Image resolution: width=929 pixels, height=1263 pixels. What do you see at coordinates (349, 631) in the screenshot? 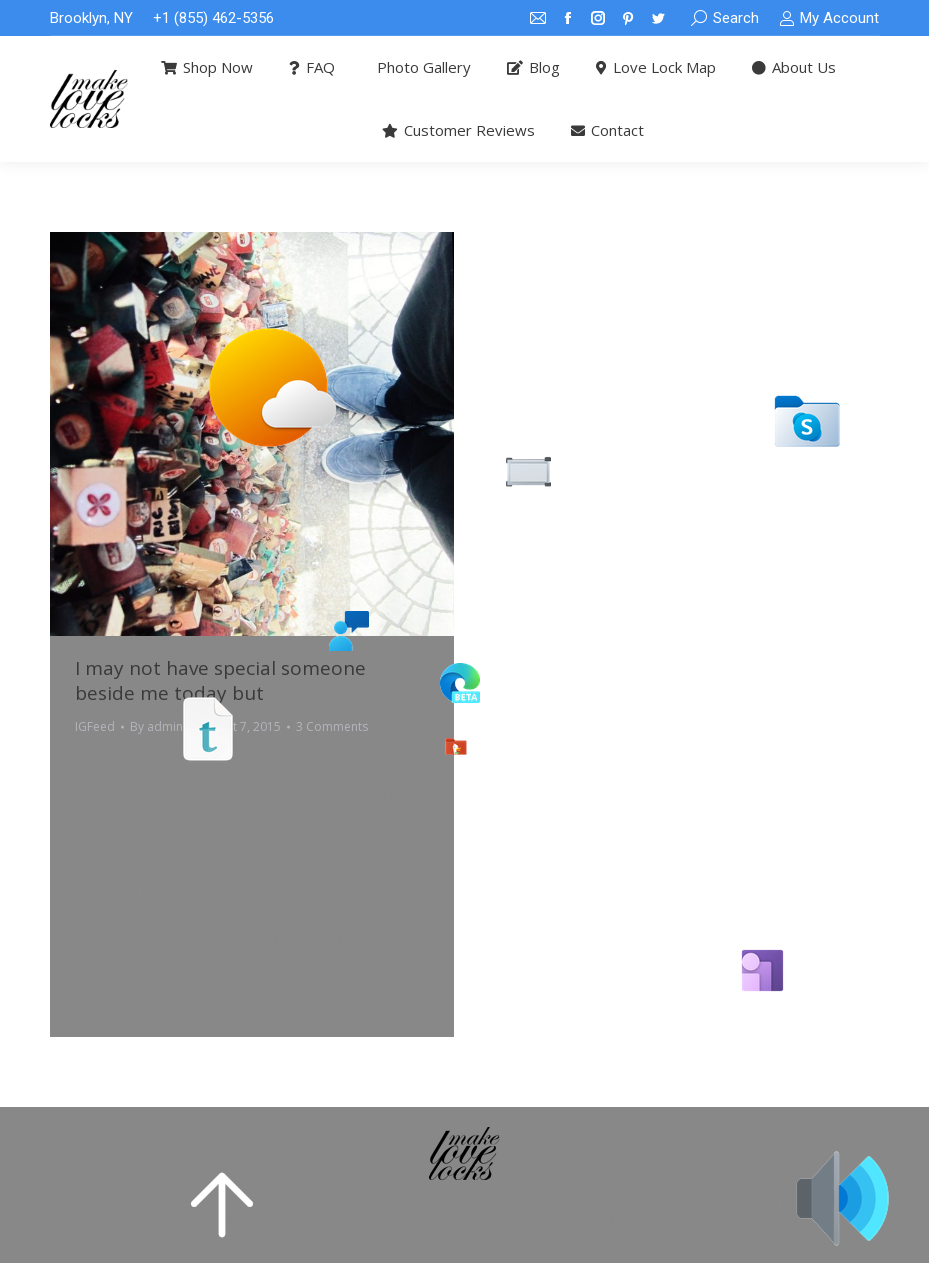
I see `open the feedback hub app` at bounding box center [349, 631].